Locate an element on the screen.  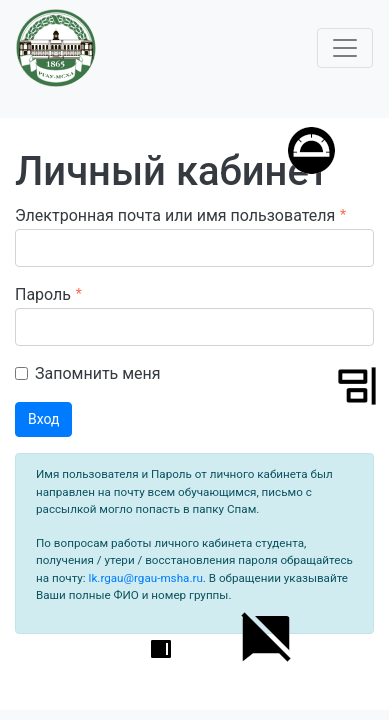
mute or disable chat notifications is located at coordinates (266, 637).